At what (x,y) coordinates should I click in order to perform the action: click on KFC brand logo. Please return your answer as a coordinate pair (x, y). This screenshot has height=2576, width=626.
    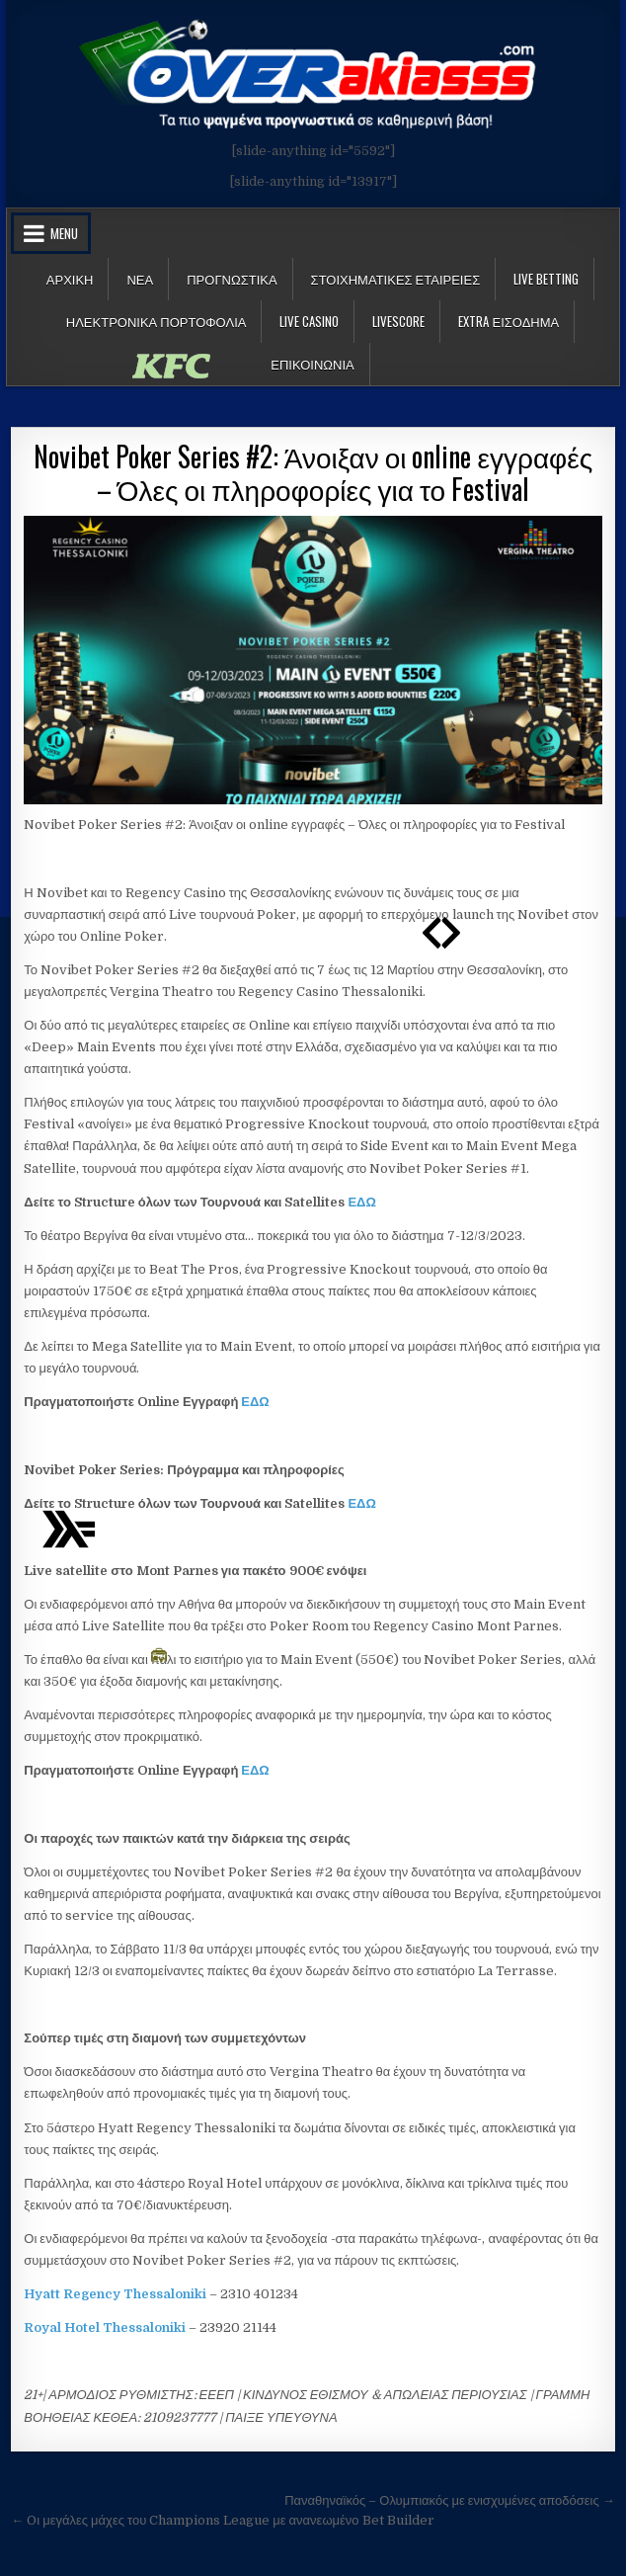
    Looking at the image, I should click on (171, 366).